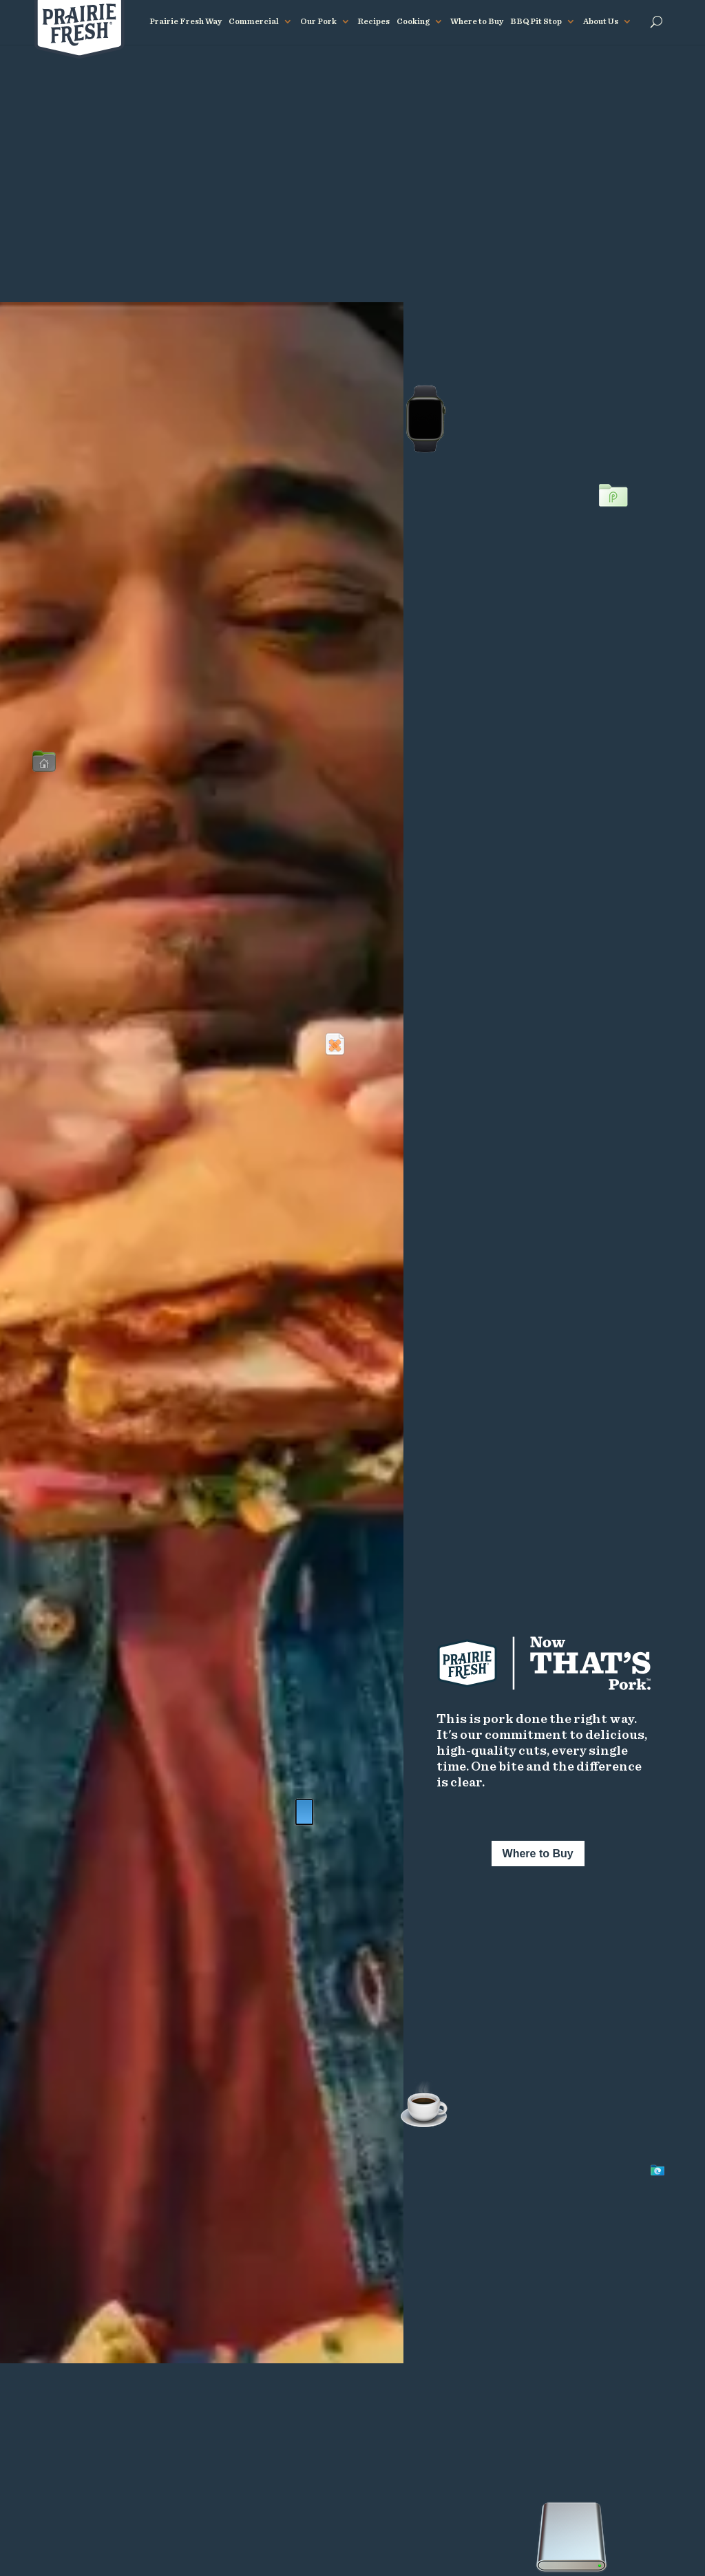  What do you see at coordinates (657, 2171) in the screenshot?
I see `open folder containing Microsoft Edge browser files` at bounding box center [657, 2171].